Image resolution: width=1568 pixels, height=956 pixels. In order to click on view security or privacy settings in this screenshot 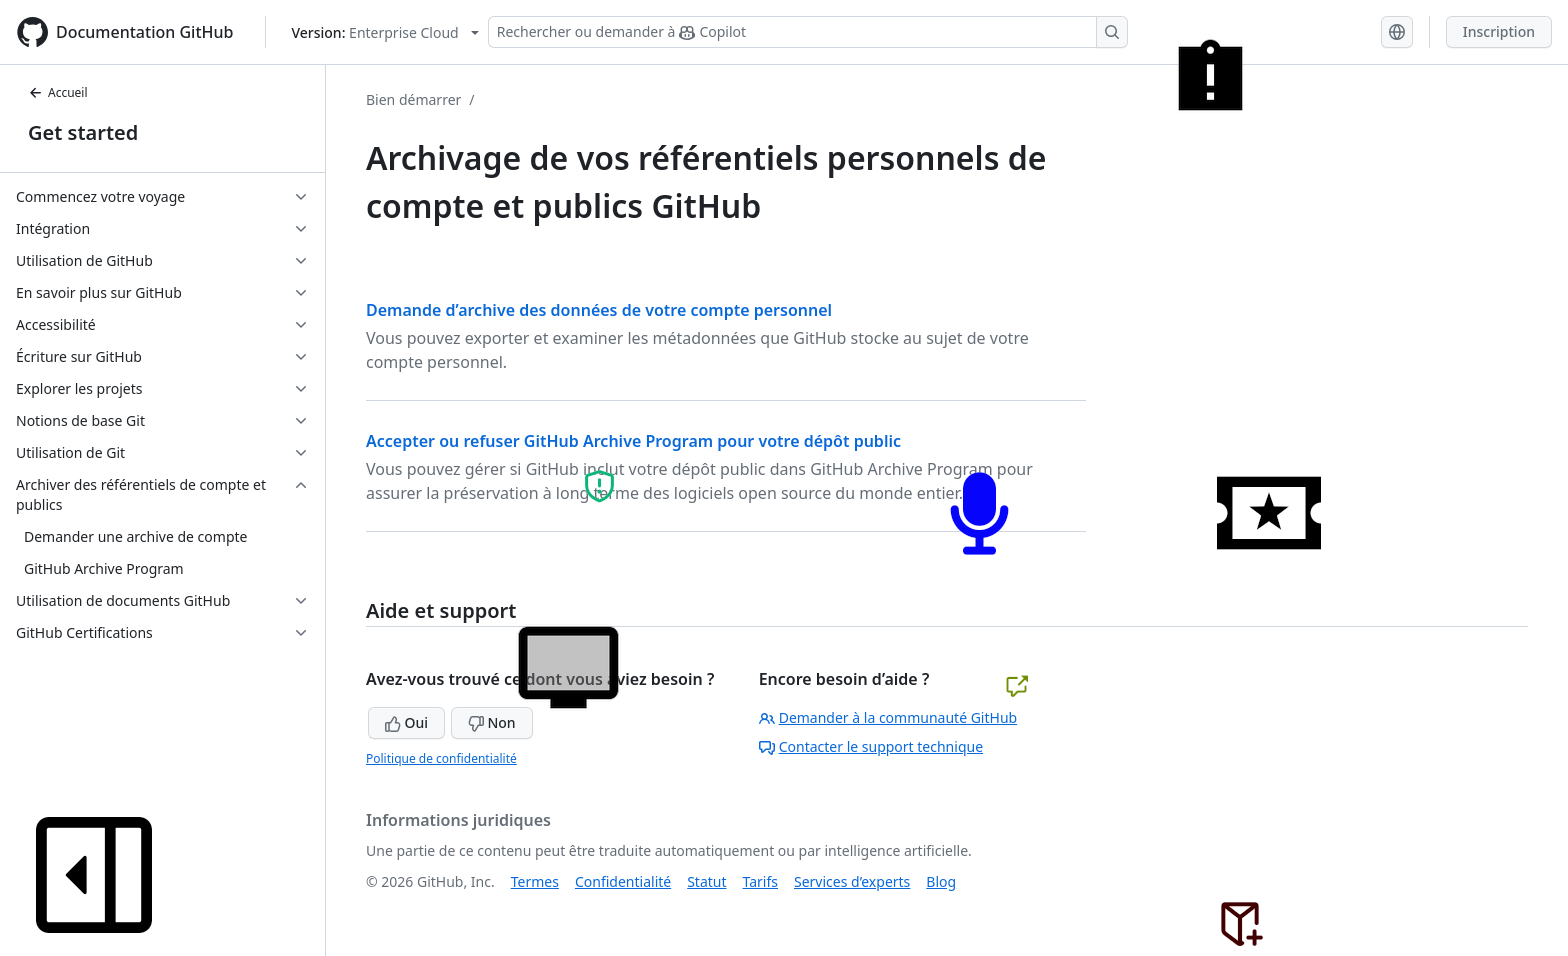, I will do `click(599, 486)`.